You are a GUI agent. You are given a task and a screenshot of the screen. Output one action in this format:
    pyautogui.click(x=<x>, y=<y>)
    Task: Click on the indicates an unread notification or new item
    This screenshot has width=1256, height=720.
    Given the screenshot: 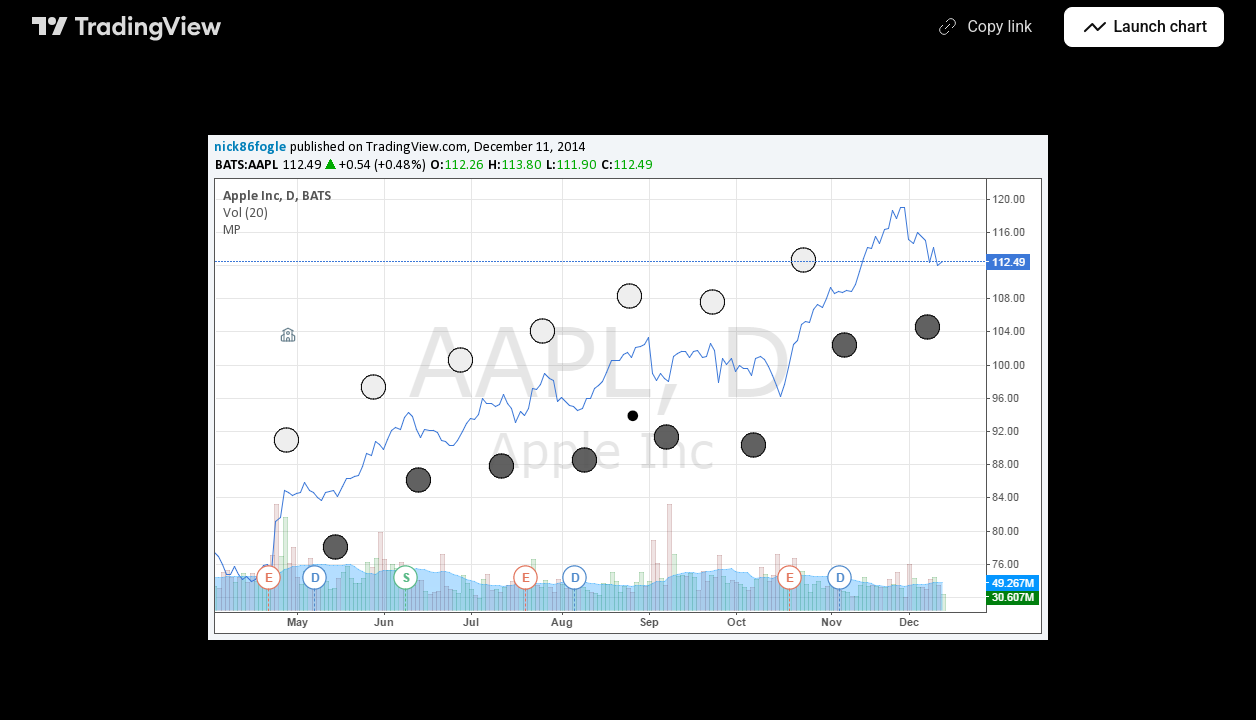 What is the action you would take?
    pyautogui.click(x=632, y=415)
    